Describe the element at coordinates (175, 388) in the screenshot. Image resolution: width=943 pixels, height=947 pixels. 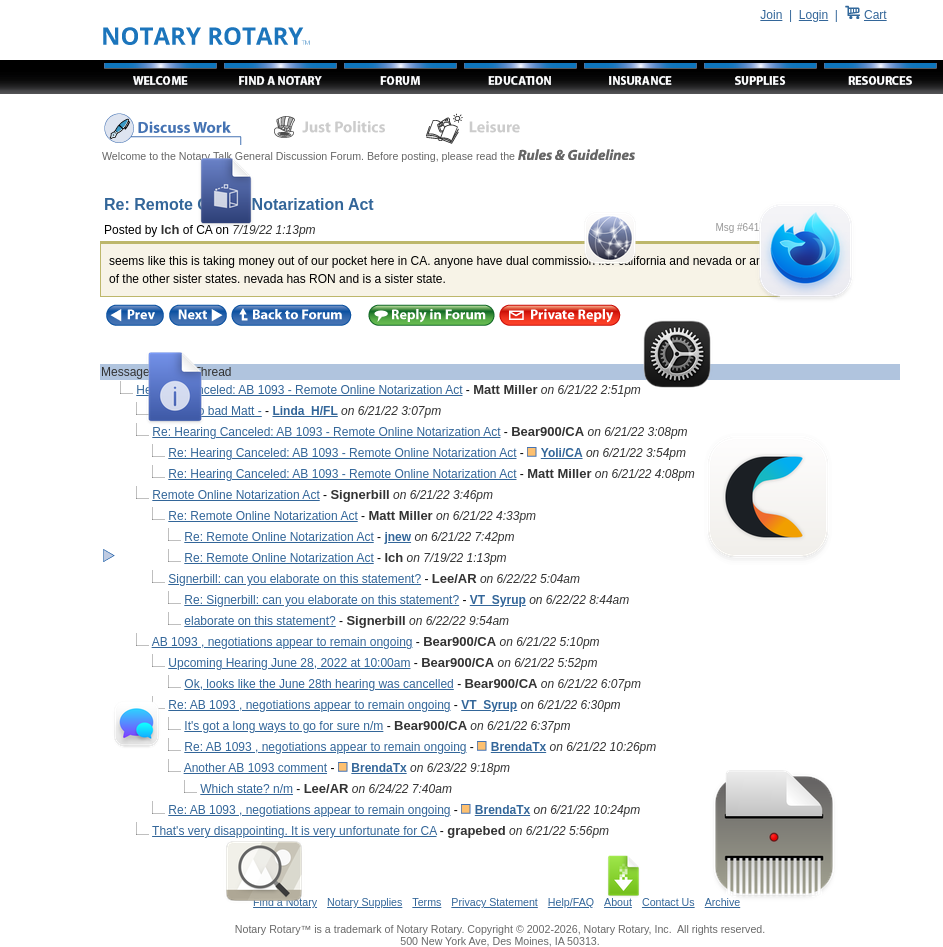
I see `view file details or properties` at that location.